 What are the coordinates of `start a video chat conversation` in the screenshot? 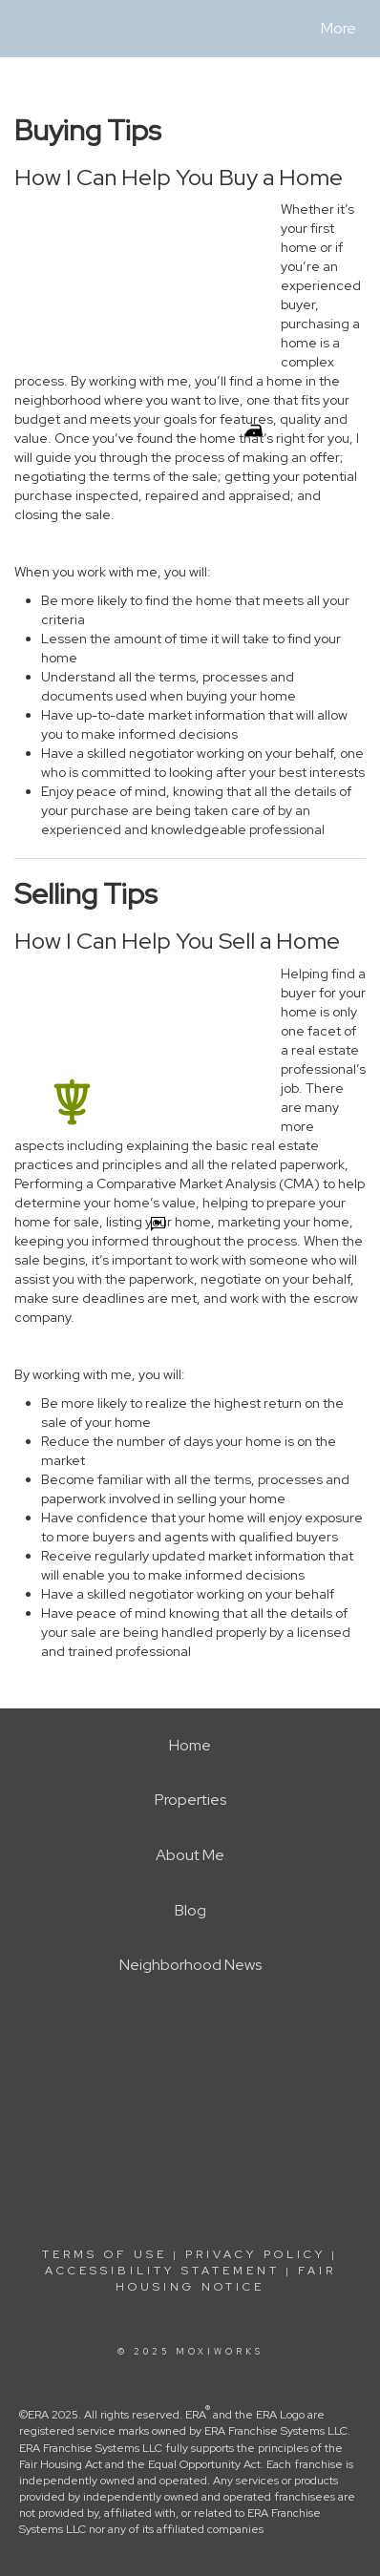 It's located at (158, 1224).